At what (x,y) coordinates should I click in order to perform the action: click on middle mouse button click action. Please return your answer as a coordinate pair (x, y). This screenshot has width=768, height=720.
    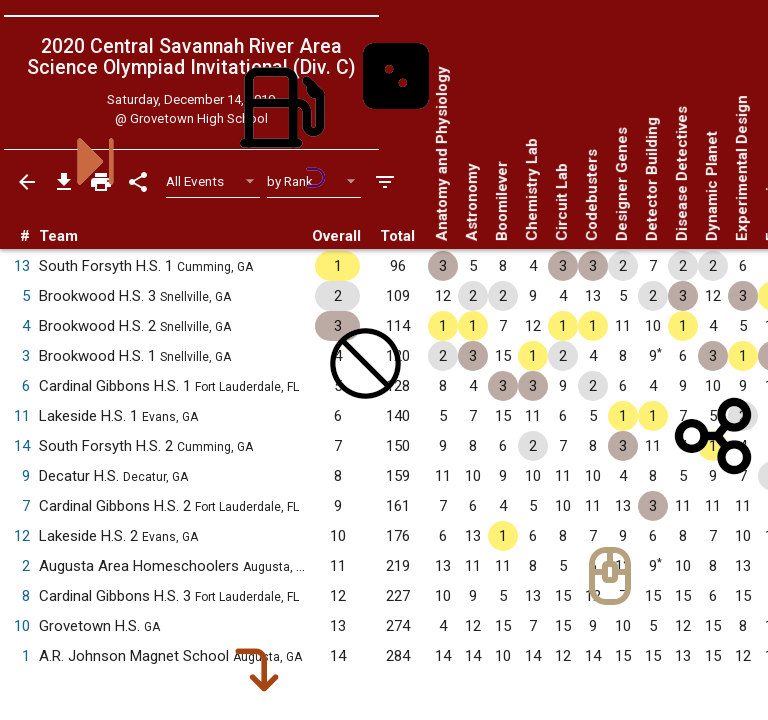
    Looking at the image, I should click on (610, 576).